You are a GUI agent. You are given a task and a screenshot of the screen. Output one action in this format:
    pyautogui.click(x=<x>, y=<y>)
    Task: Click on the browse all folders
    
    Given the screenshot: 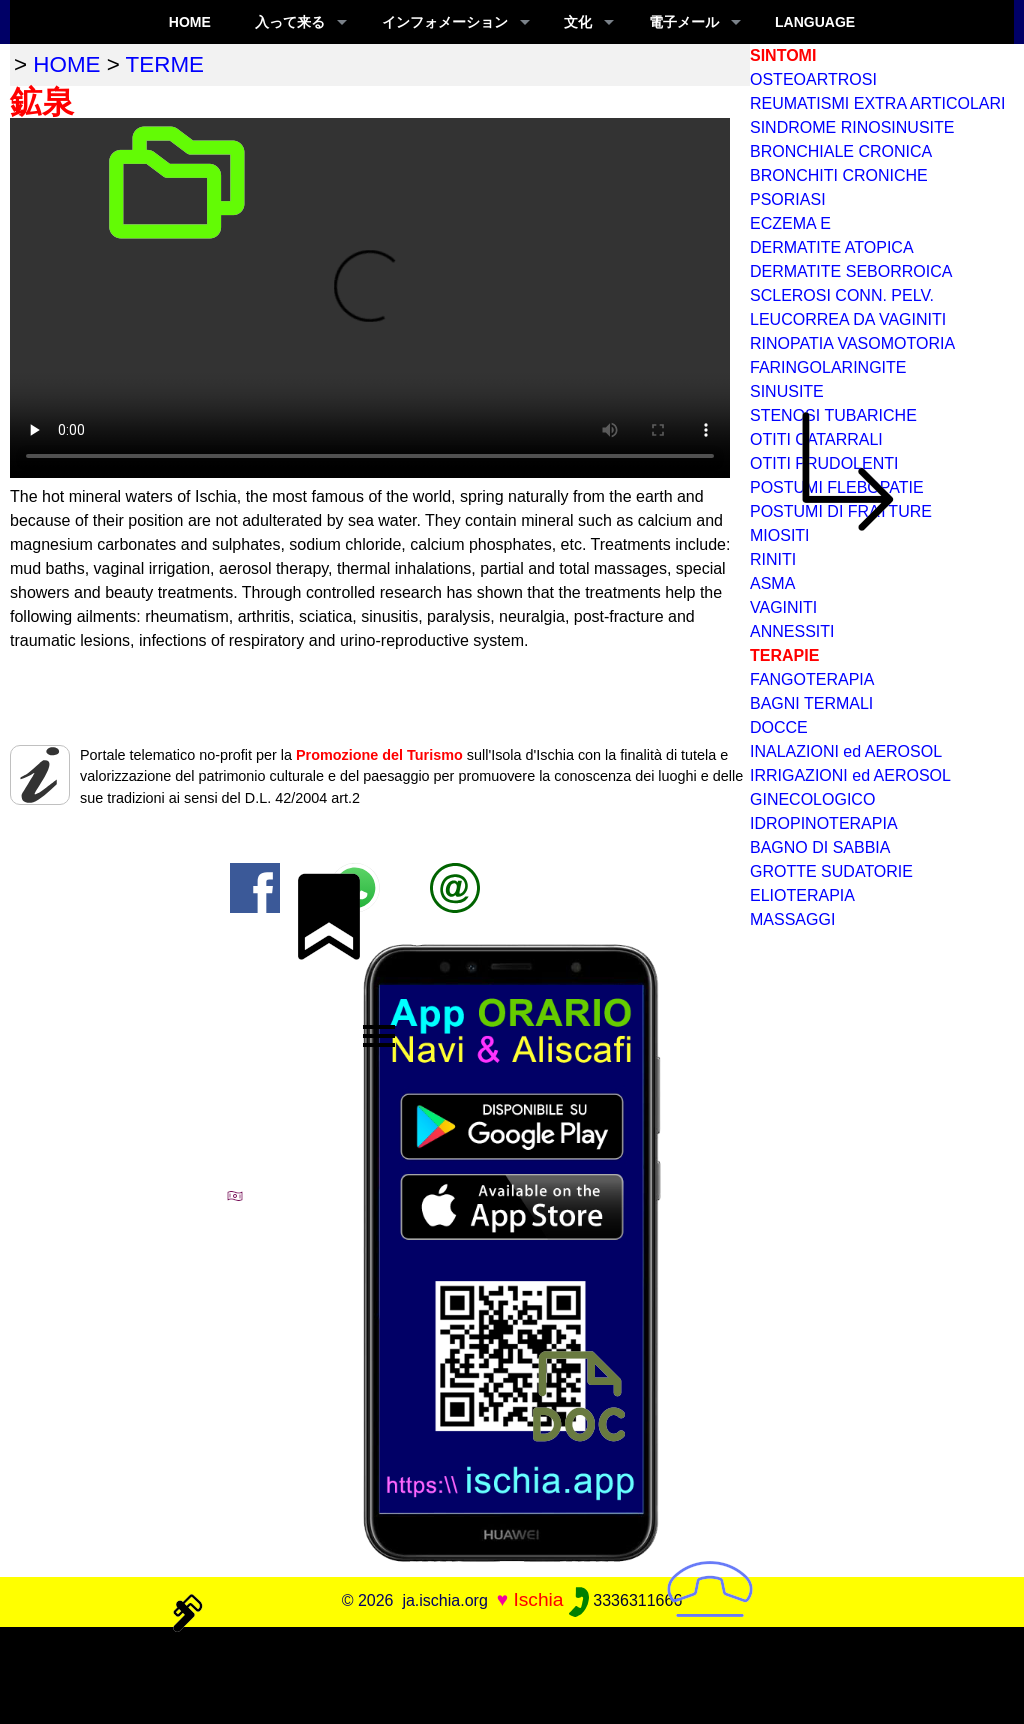 What is the action you would take?
    pyautogui.click(x=174, y=182)
    